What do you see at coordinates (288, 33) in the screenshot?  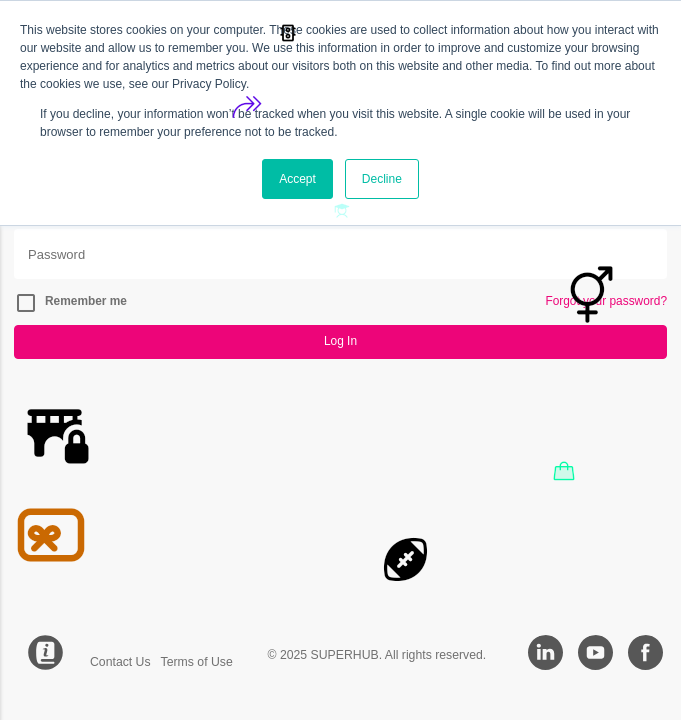 I see `traffic light or signal indicator` at bounding box center [288, 33].